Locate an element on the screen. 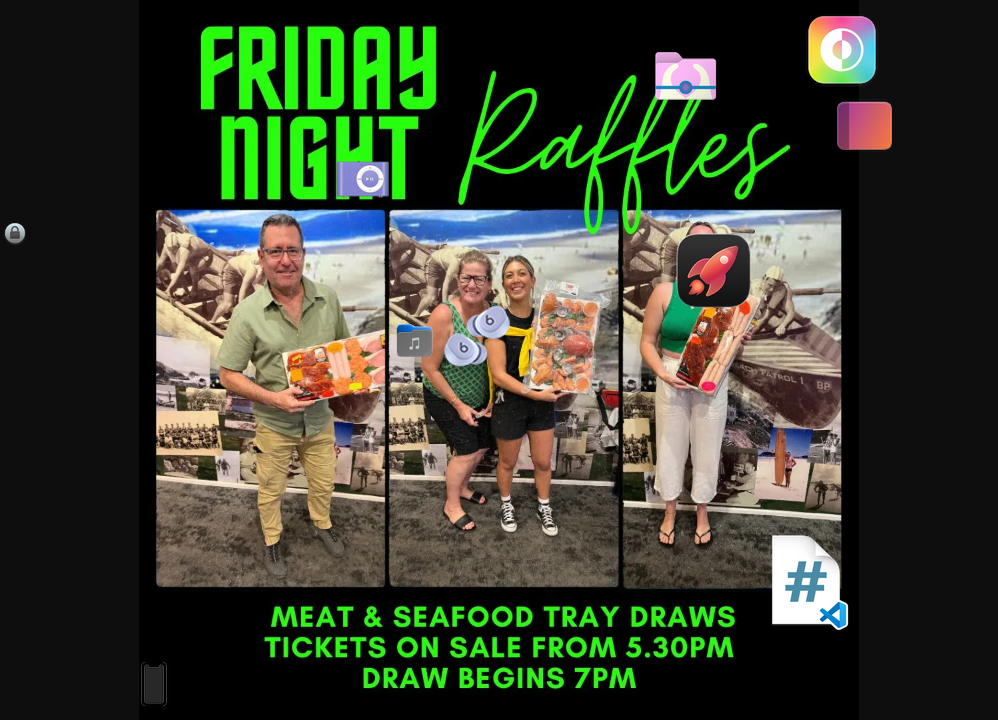  open your music folder is located at coordinates (414, 340).